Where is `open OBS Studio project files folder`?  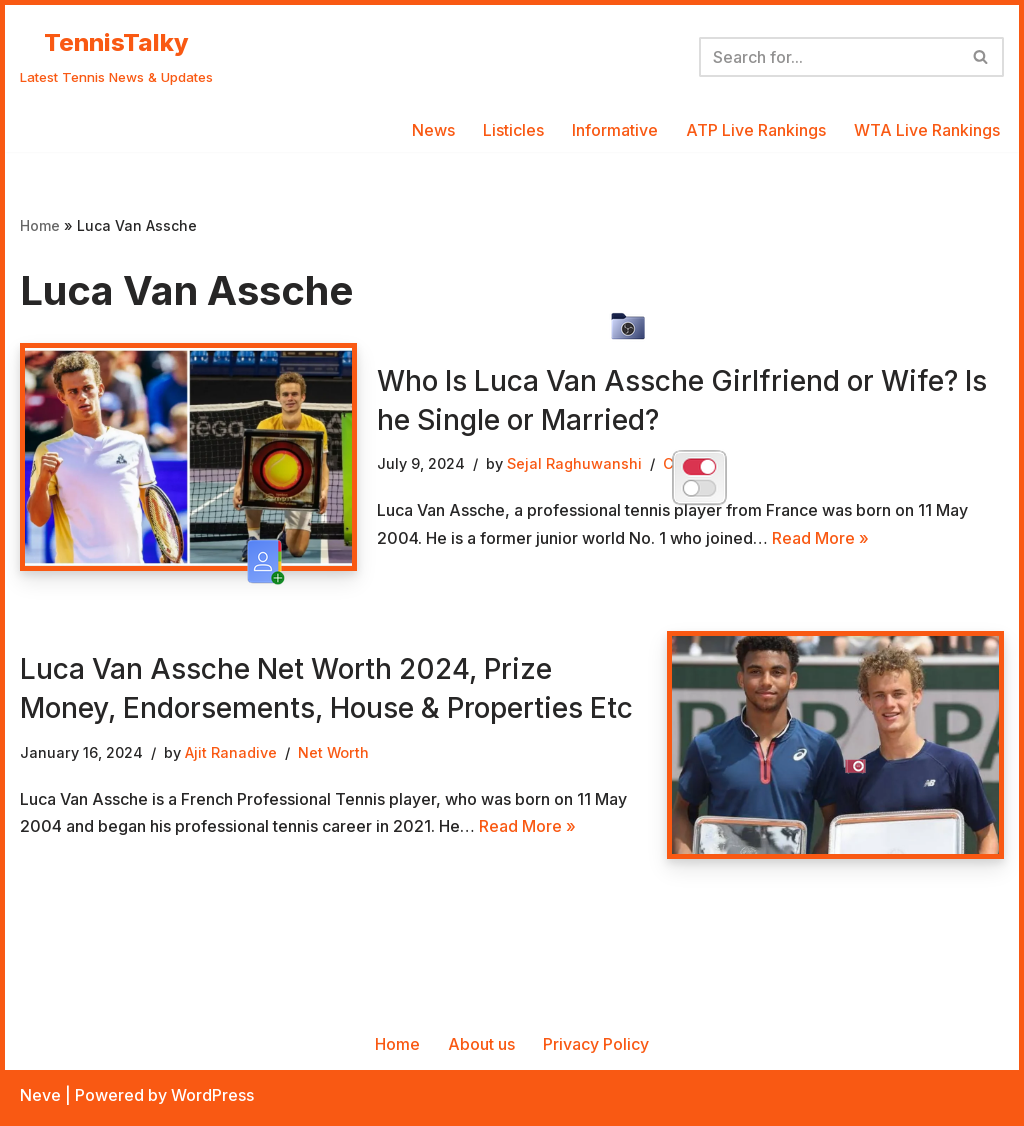
open OBS Studio project files folder is located at coordinates (628, 327).